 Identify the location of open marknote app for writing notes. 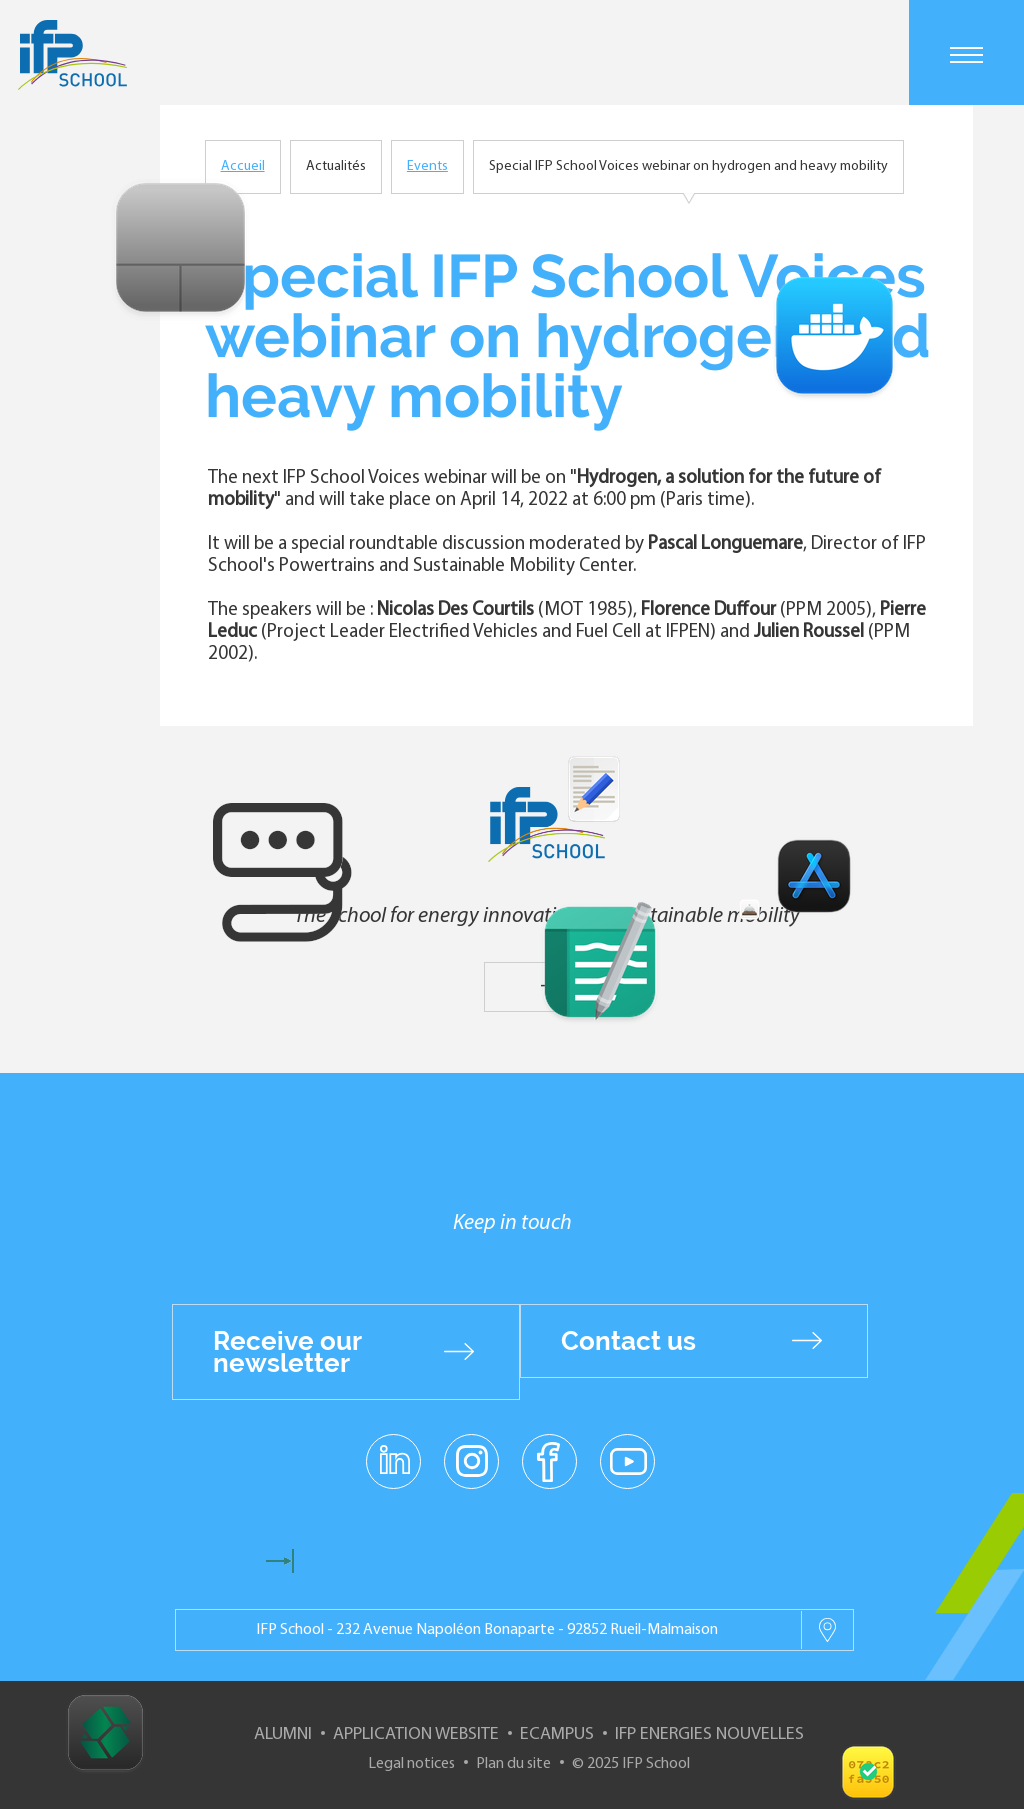
(600, 962).